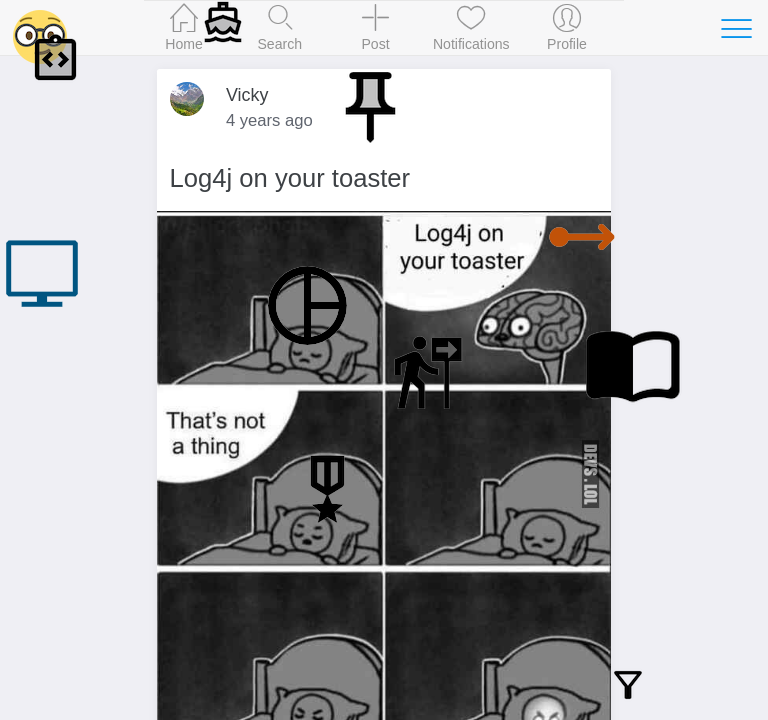 This screenshot has height=720, width=768. What do you see at coordinates (370, 107) in the screenshot?
I see `pin an item to keep it visible` at bounding box center [370, 107].